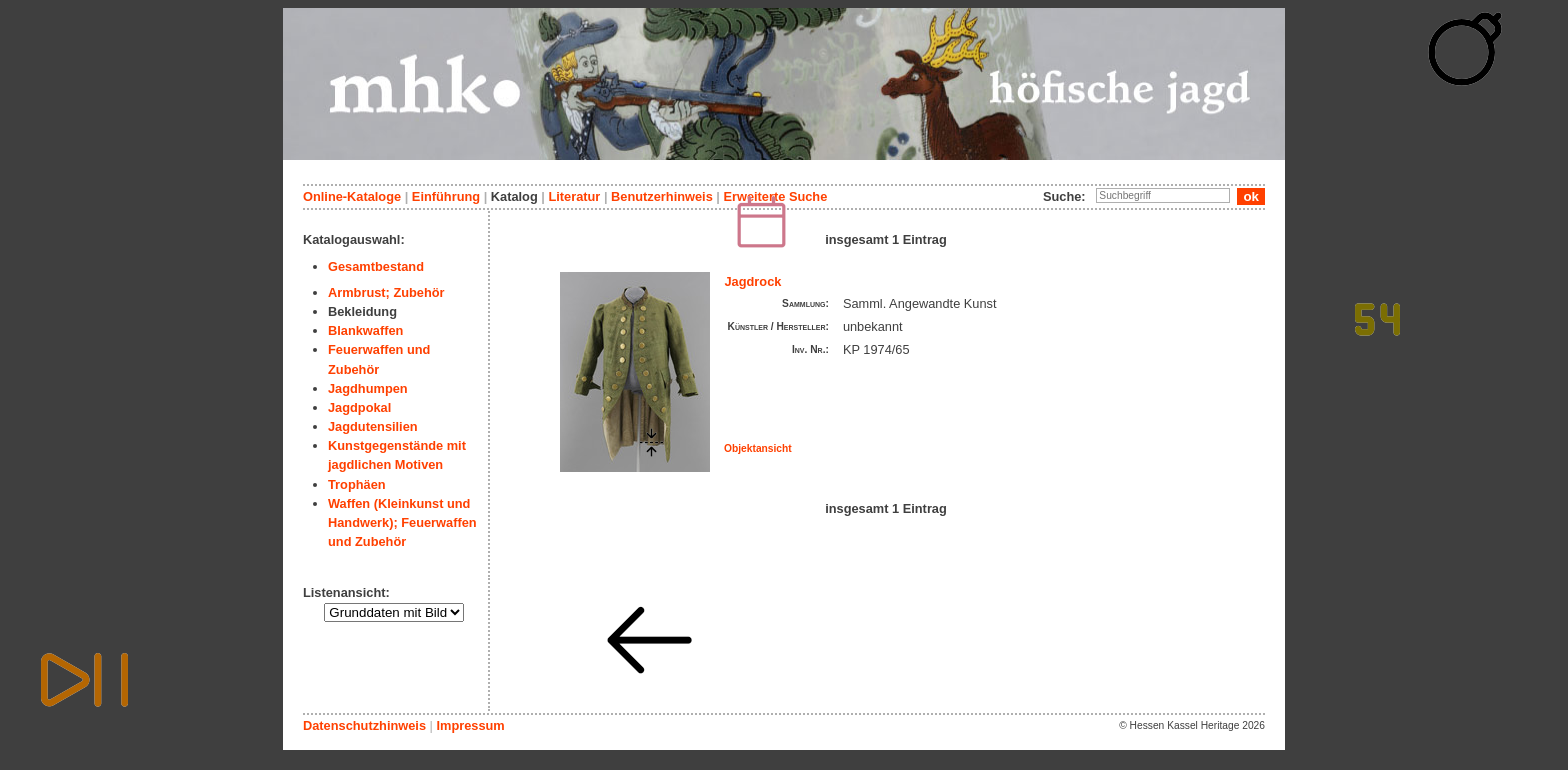 The height and width of the screenshot is (770, 1568). What do you see at coordinates (1465, 49) in the screenshot?
I see `indicates a destructive or dangerous action` at bounding box center [1465, 49].